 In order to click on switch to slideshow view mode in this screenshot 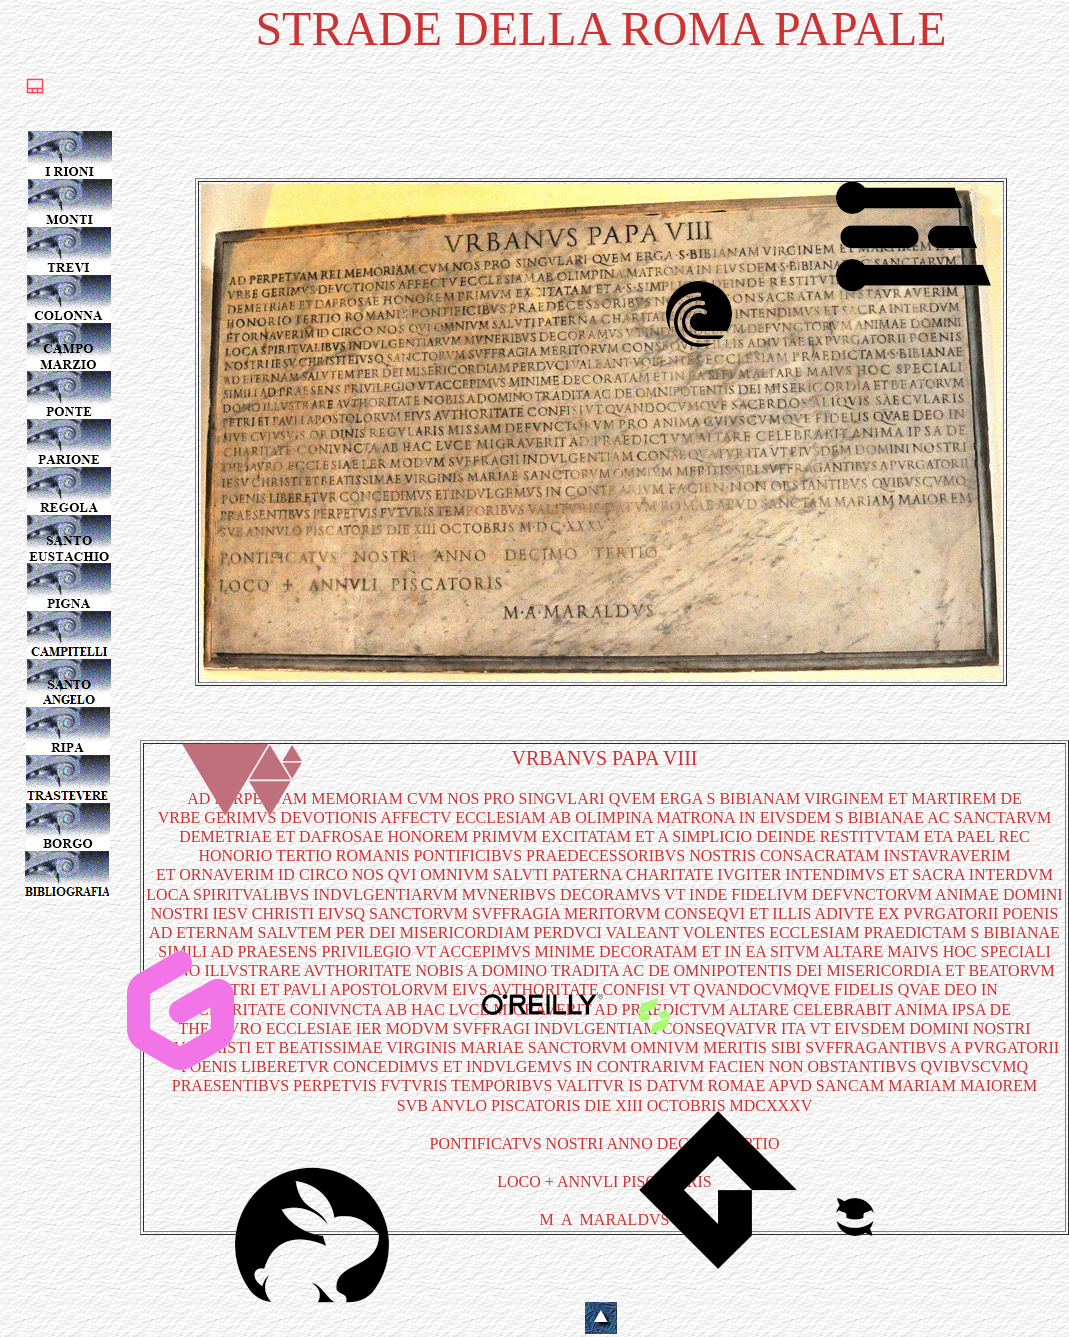, I will do `click(35, 86)`.